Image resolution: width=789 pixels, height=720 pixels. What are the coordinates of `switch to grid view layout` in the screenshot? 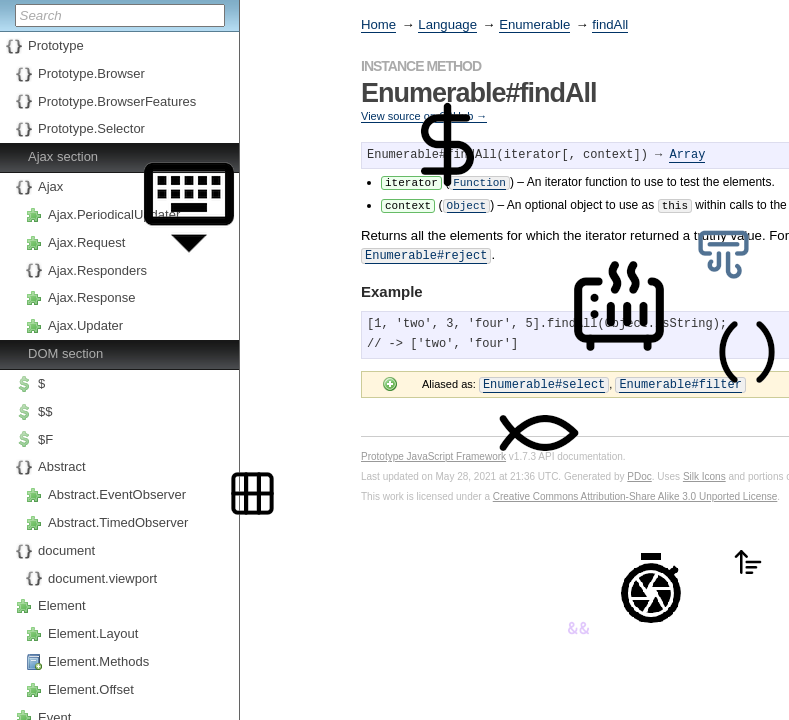 It's located at (252, 493).